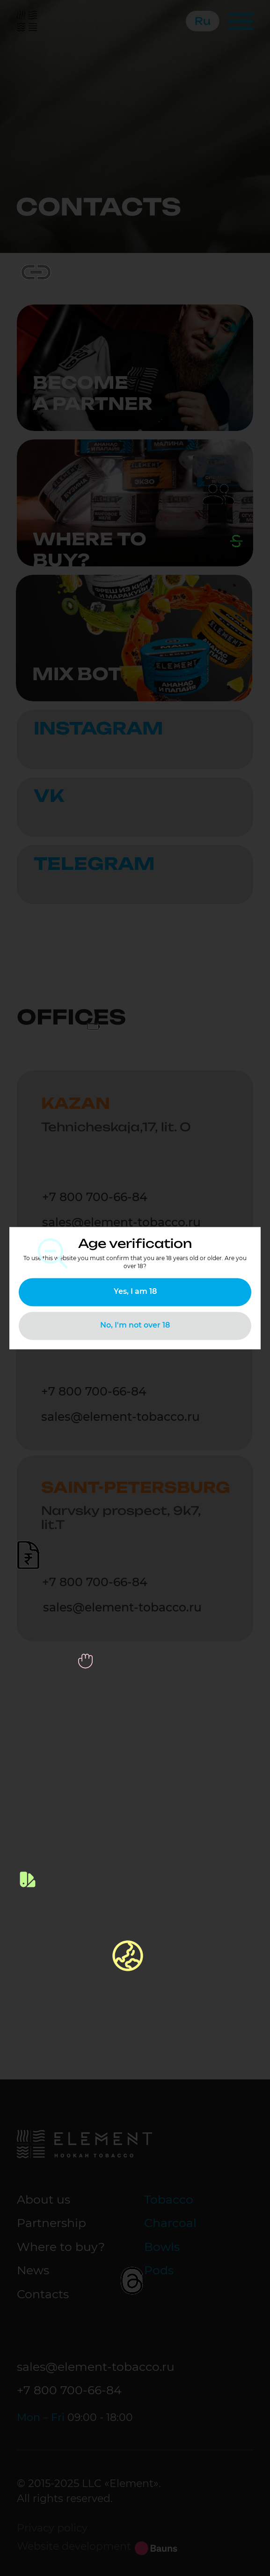 This screenshot has height=2576, width=270. I want to click on open the Threads app, so click(132, 2280).